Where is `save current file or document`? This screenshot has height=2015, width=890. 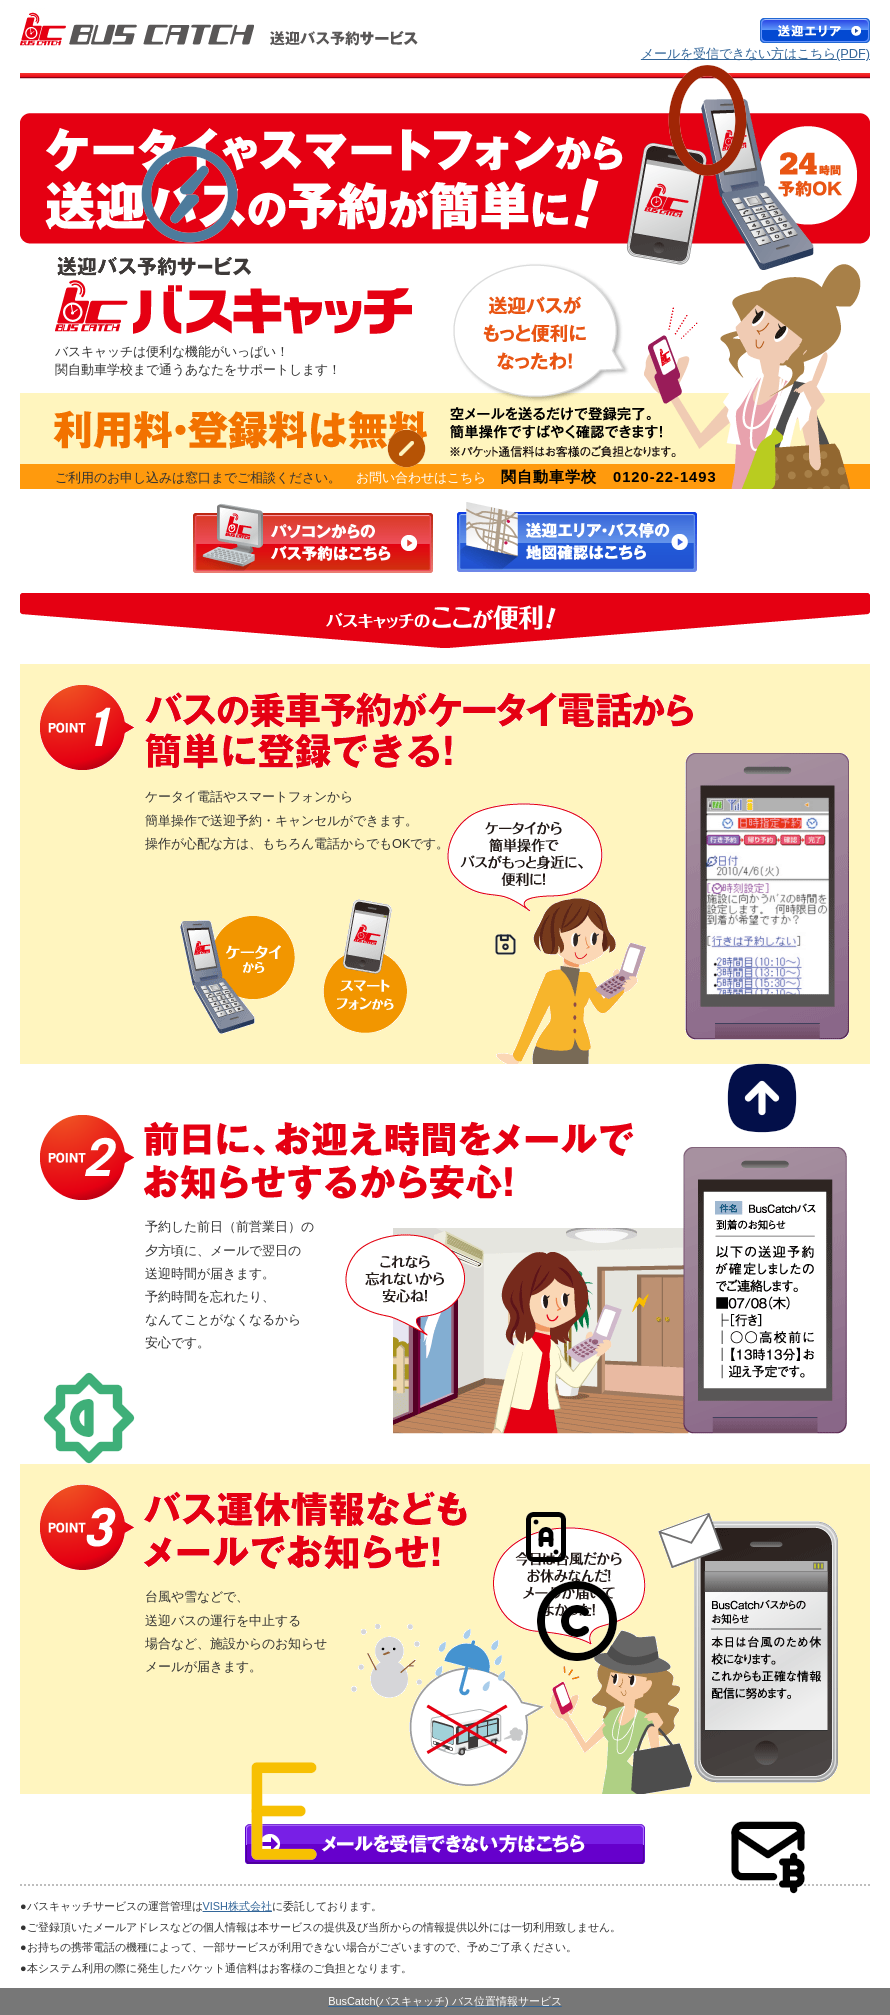
save current file or document is located at coordinates (505, 944).